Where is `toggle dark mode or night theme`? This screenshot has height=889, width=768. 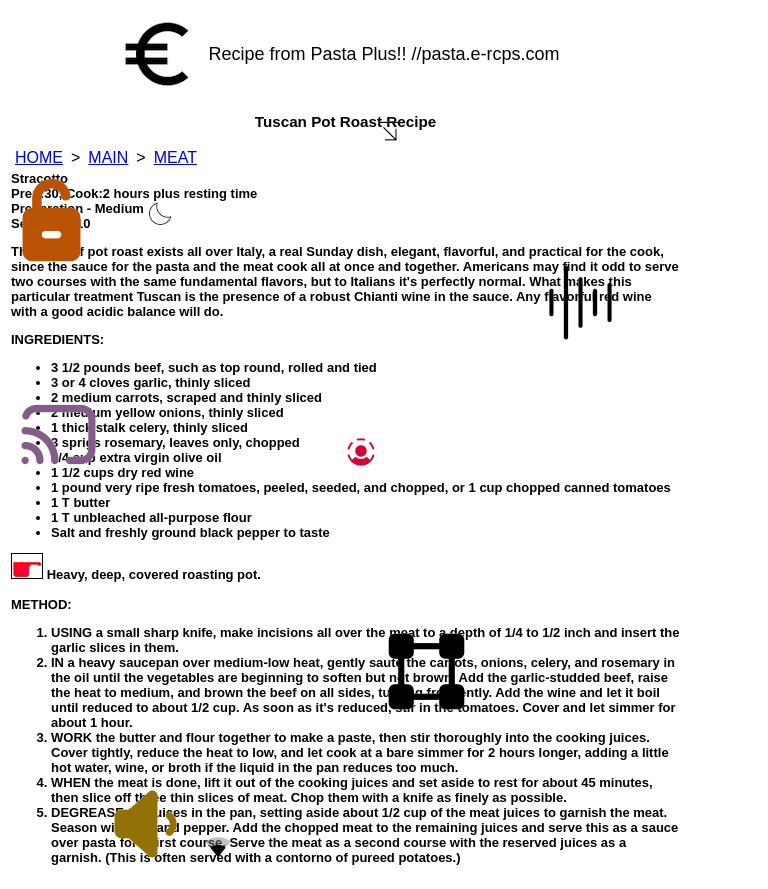
toggle dark mode or night theme is located at coordinates (159, 214).